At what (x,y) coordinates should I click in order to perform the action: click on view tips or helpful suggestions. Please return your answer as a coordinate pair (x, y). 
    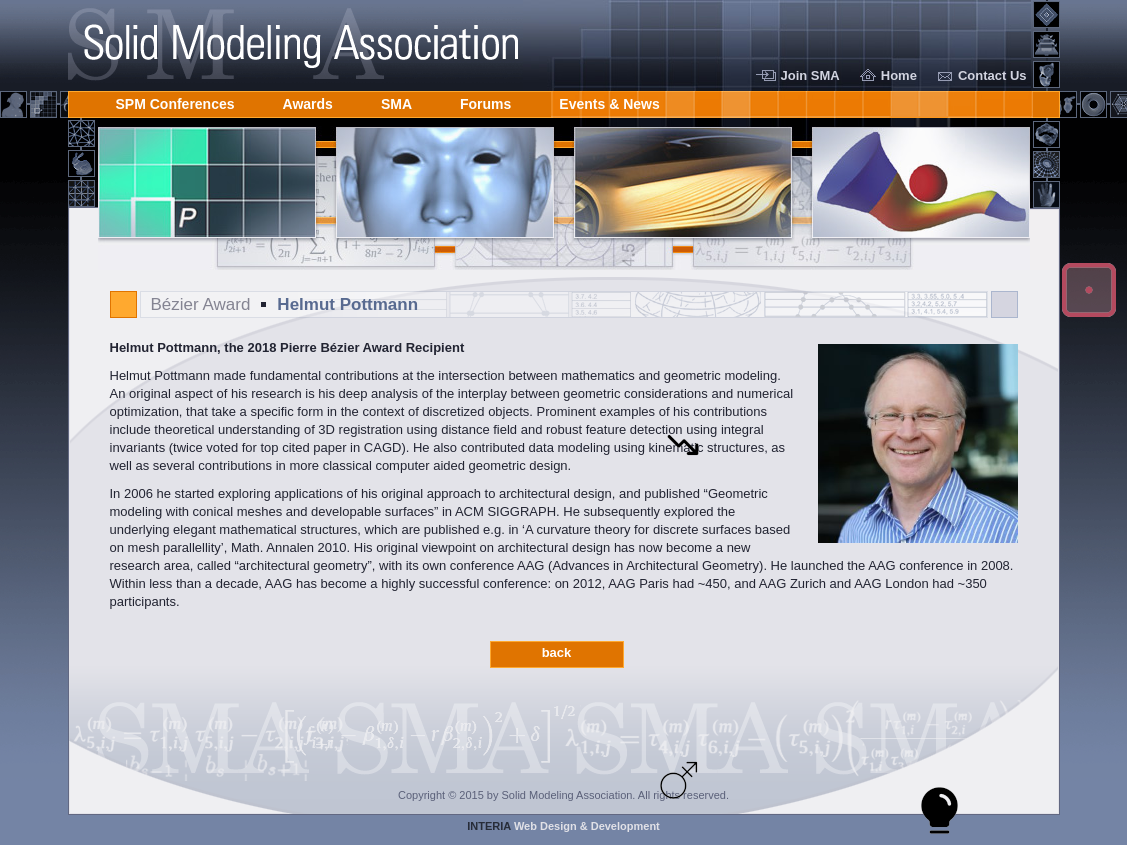
    Looking at the image, I should click on (939, 810).